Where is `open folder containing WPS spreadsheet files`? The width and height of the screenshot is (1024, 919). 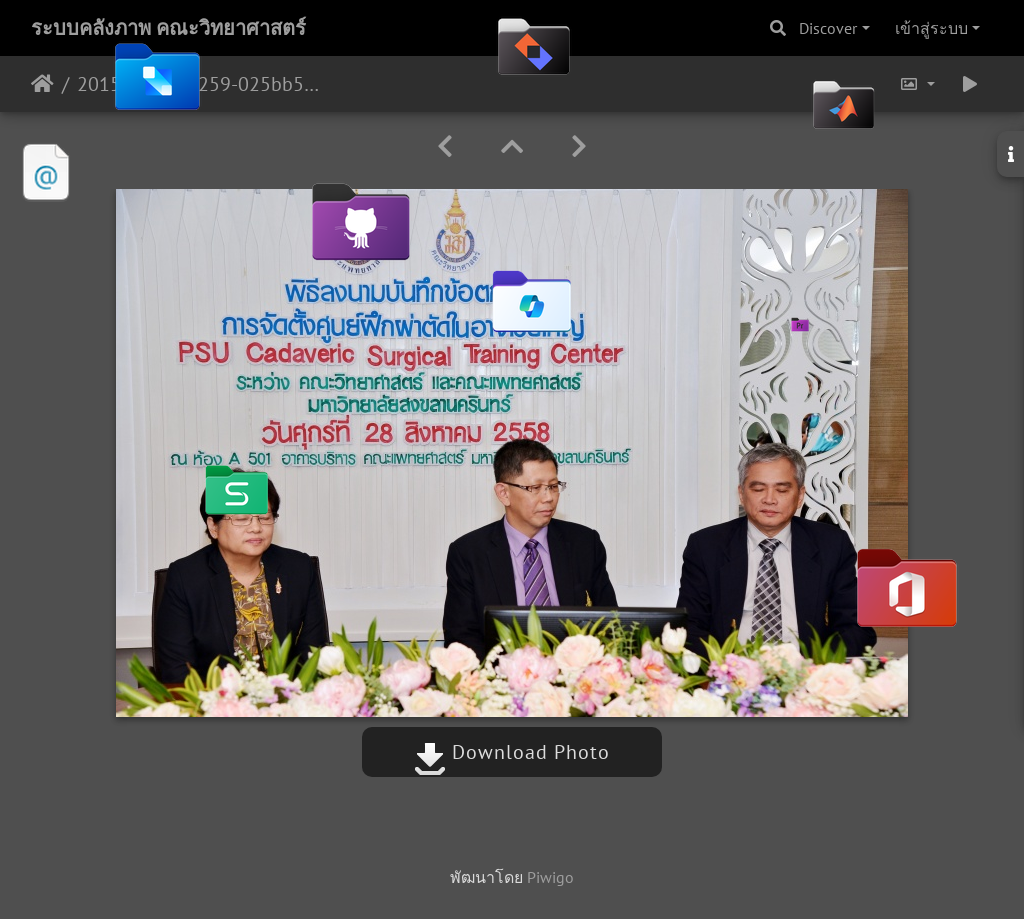 open folder containing WPS spreadsheet files is located at coordinates (236, 491).